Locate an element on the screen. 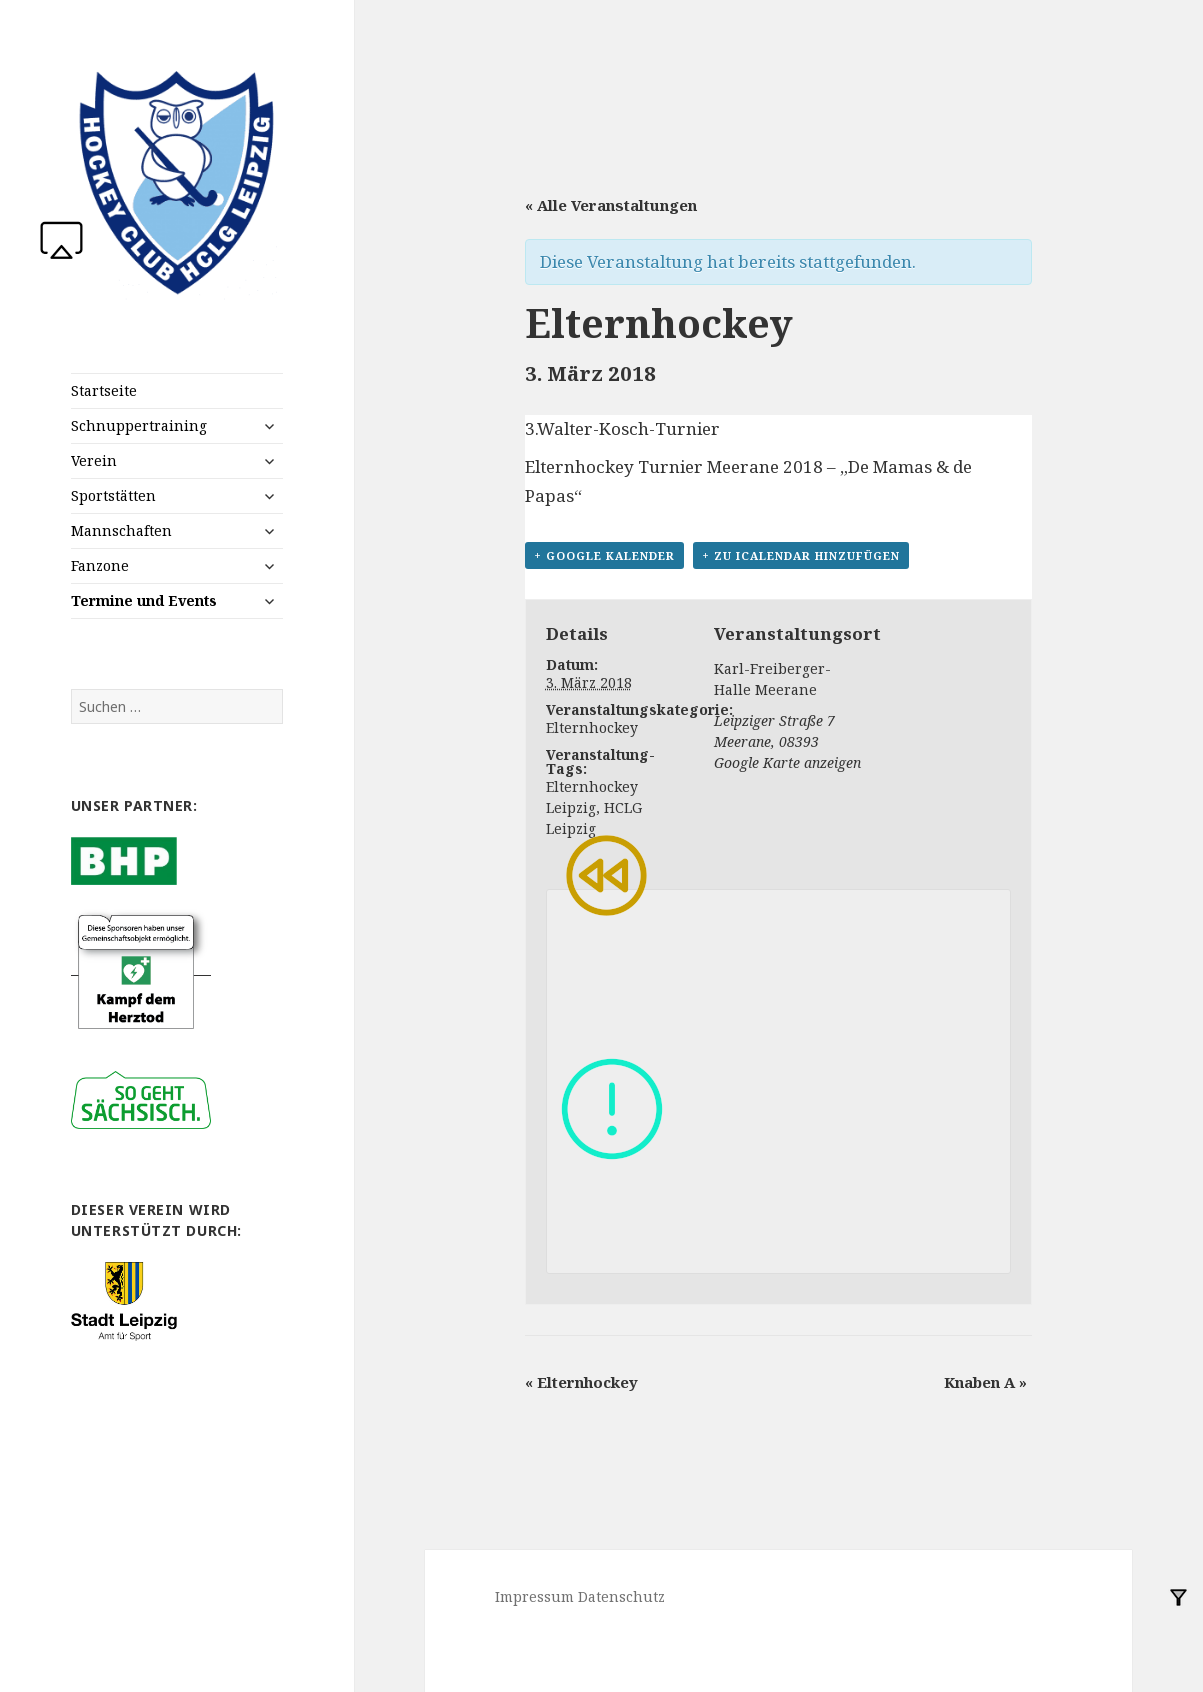 This screenshot has width=1203, height=1692. indicates a warning or caution state is located at coordinates (612, 1109).